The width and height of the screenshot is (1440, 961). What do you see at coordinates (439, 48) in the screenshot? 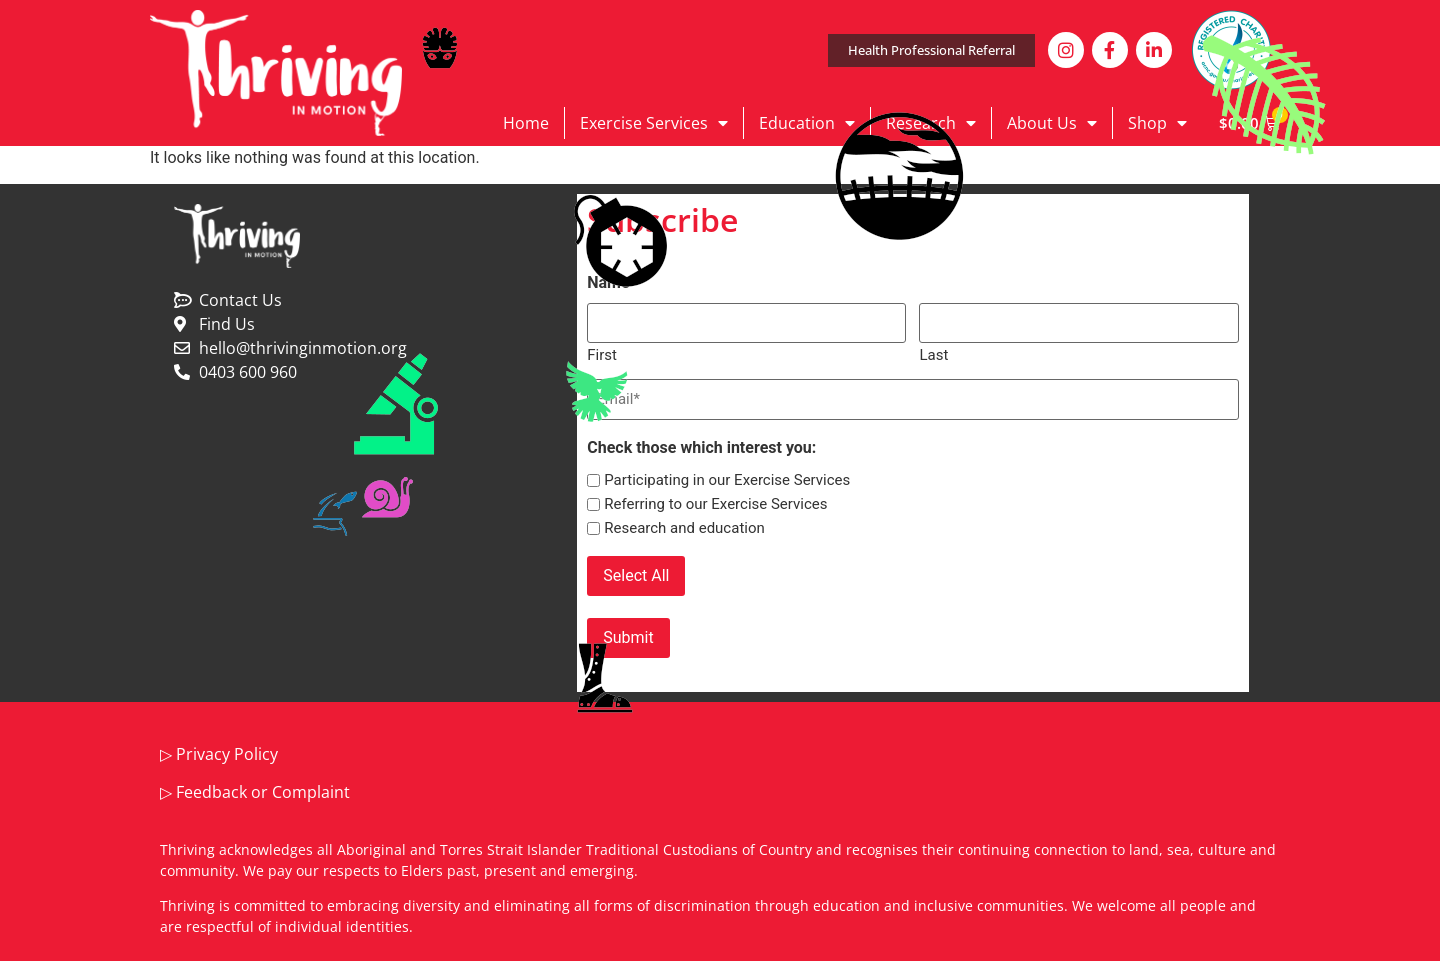
I see `access brain training or cognitive games` at bounding box center [439, 48].